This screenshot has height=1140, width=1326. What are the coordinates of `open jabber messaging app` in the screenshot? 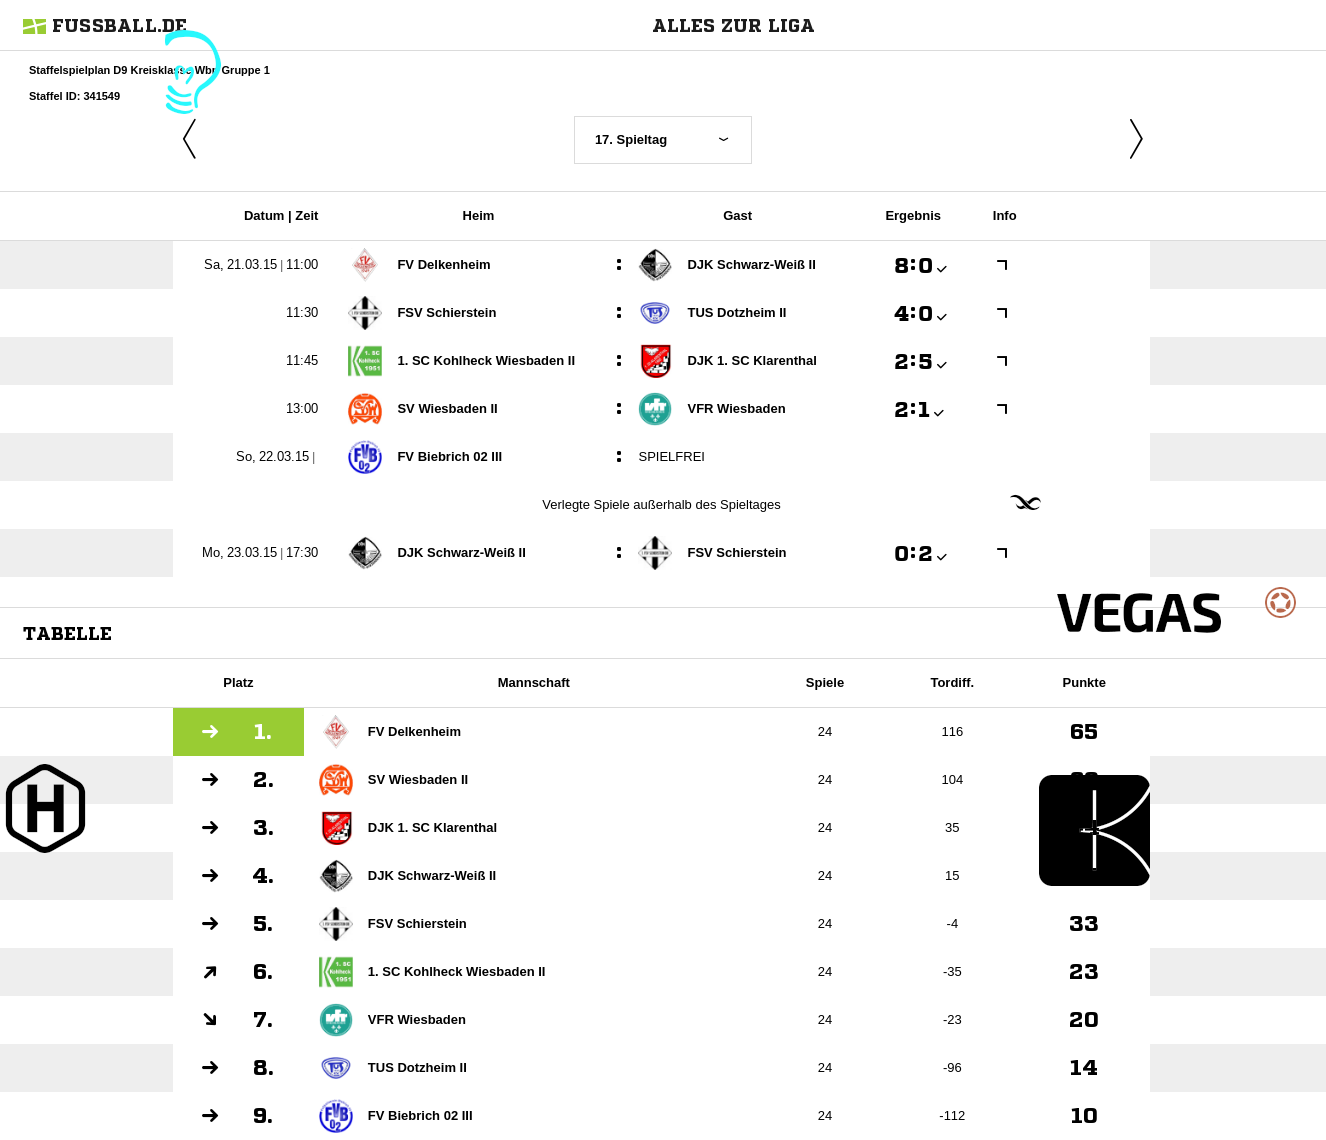 It's located at (193, 72).